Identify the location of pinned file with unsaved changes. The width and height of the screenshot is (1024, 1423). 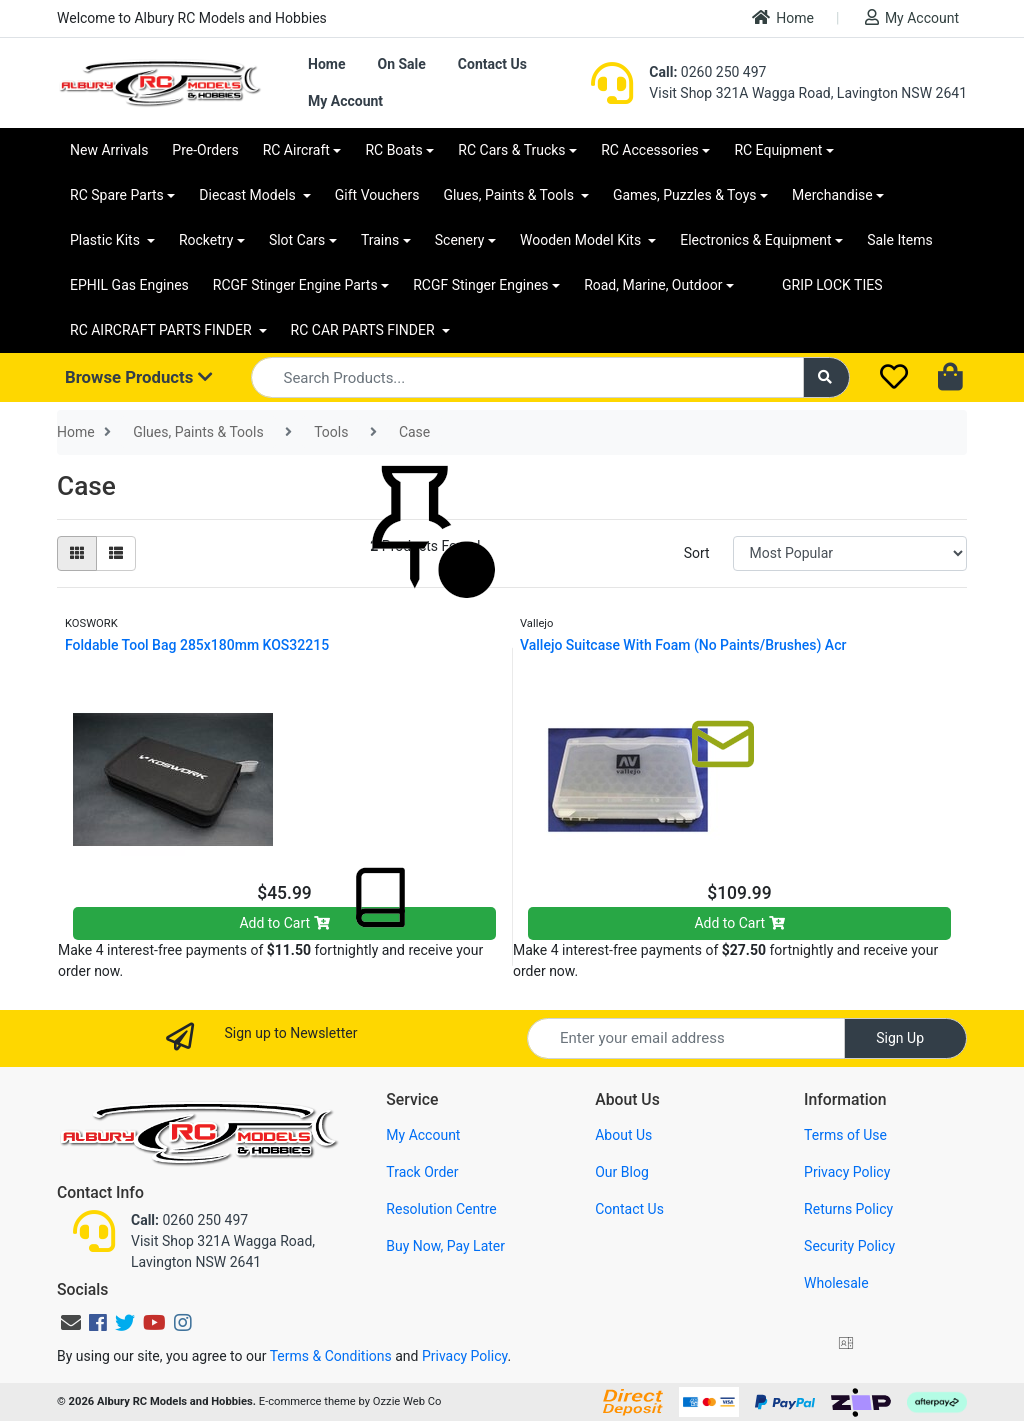
(419, 522).